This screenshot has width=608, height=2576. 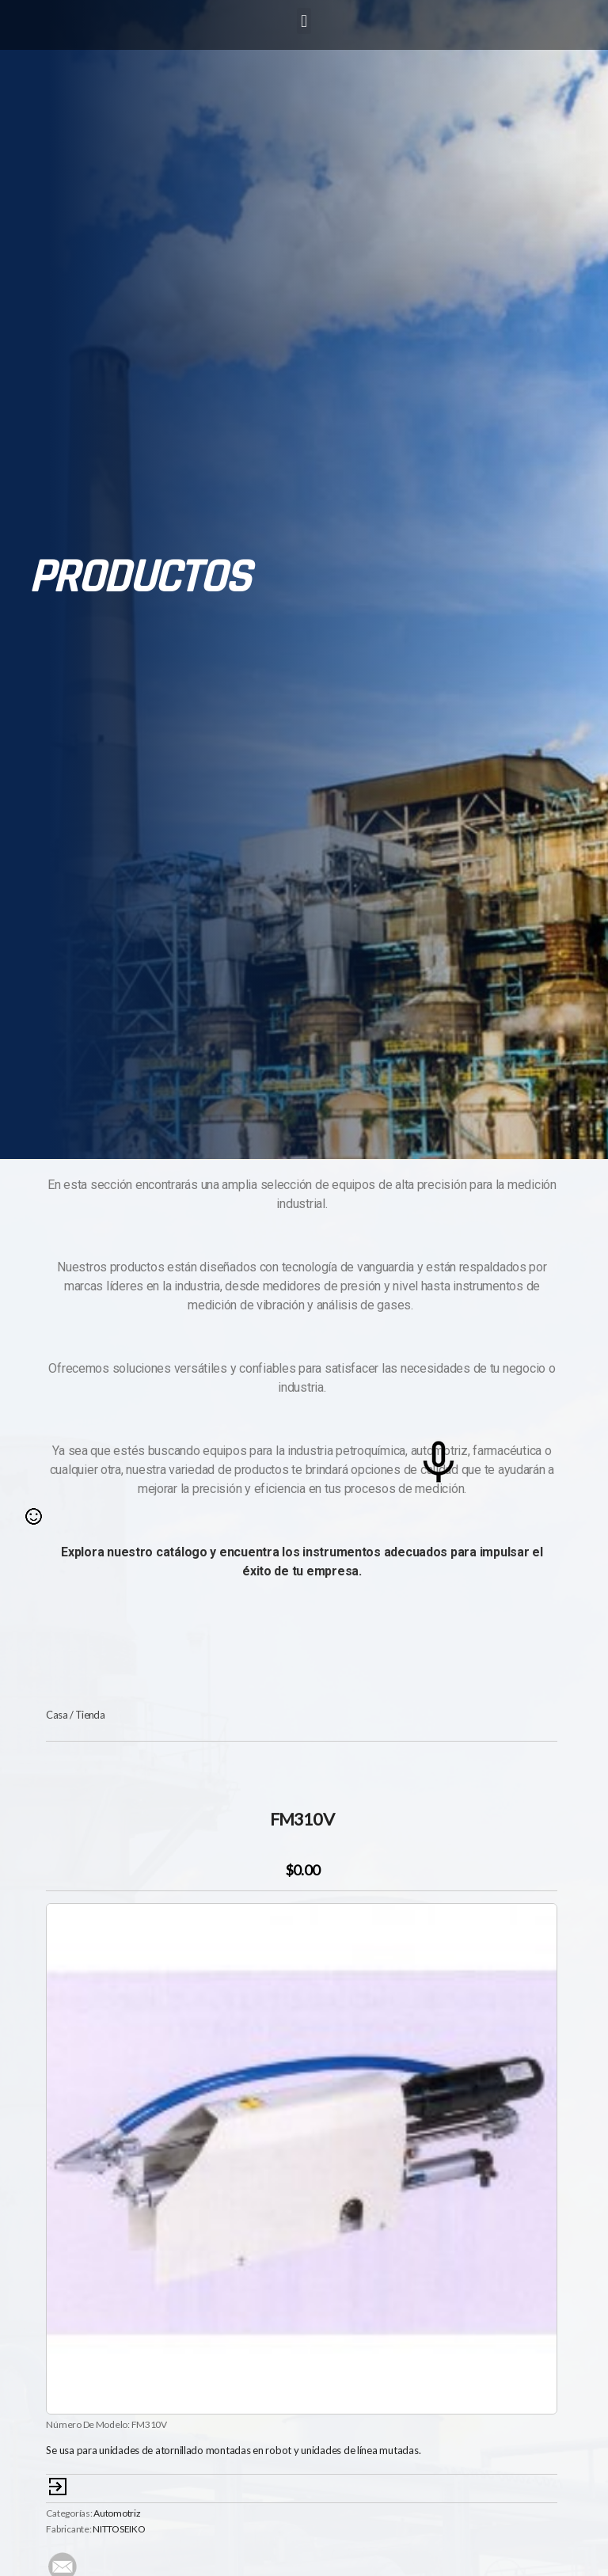 I want to click on add a reaction or emoji to a message, so click(x=33, y=1516).